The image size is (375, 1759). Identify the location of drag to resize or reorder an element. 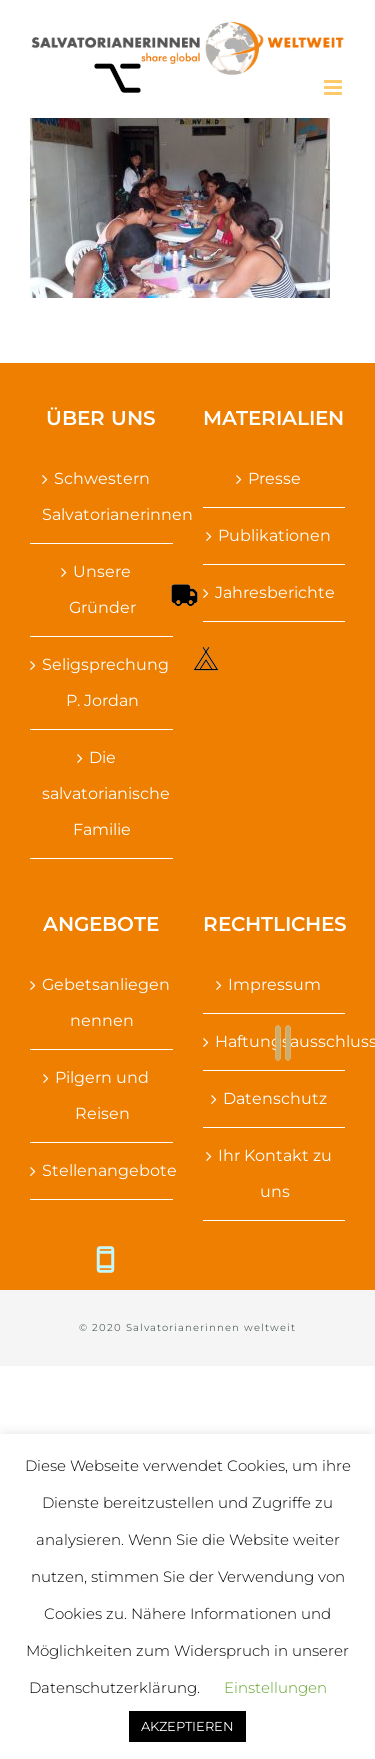
(283, 1043).